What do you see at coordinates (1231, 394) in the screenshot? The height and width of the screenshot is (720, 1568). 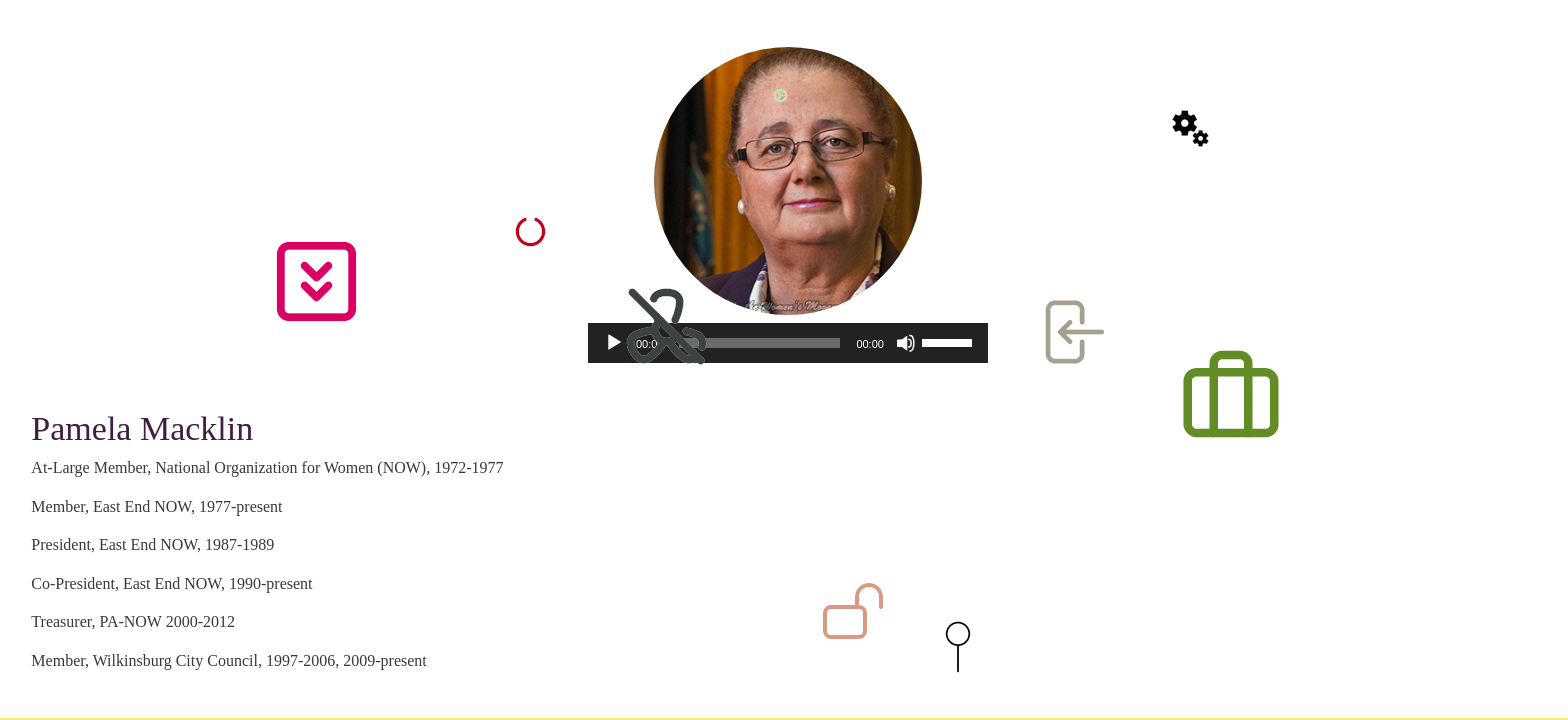 I see `access work or business documents` at bounding box center [1231, 394].